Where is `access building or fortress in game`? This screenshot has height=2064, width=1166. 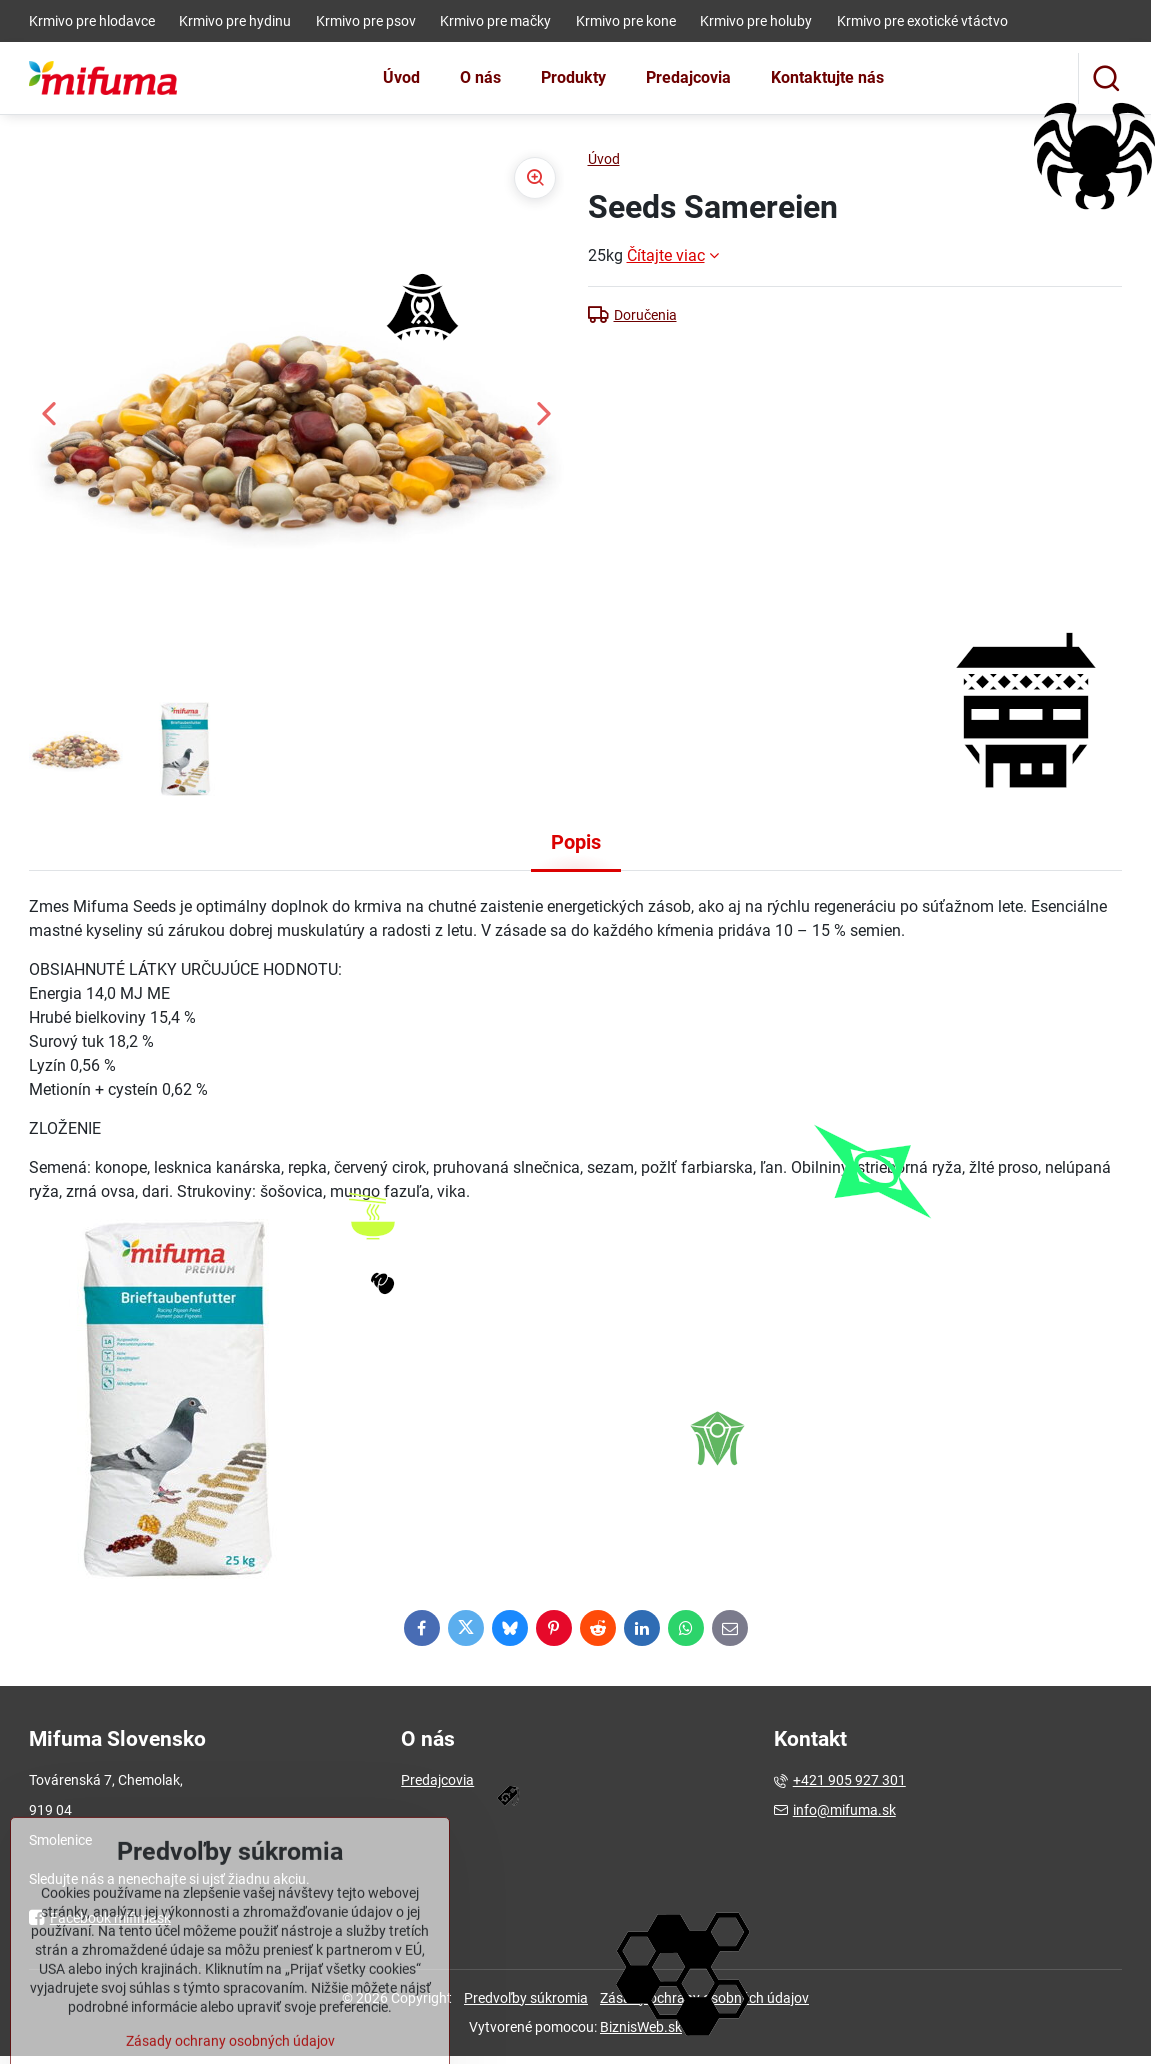 access building or fortress in game is located at coordinates (1026, 709).